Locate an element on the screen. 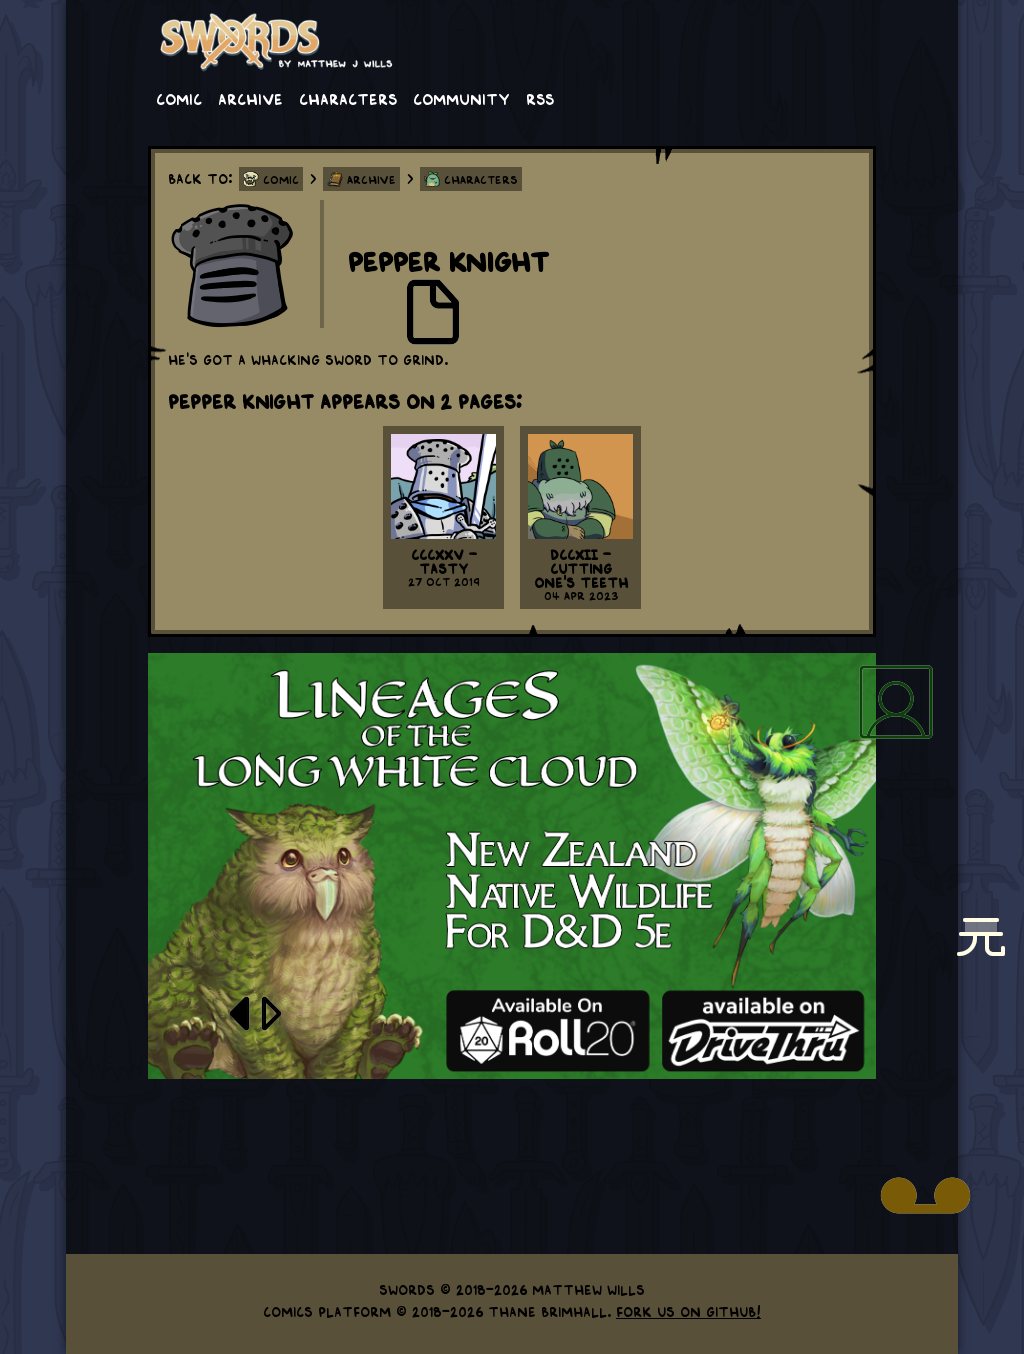 The height and width of the screenshot is (1354, 1024). view or convert to chinese yuan currency is located at coordinates (981, 938).